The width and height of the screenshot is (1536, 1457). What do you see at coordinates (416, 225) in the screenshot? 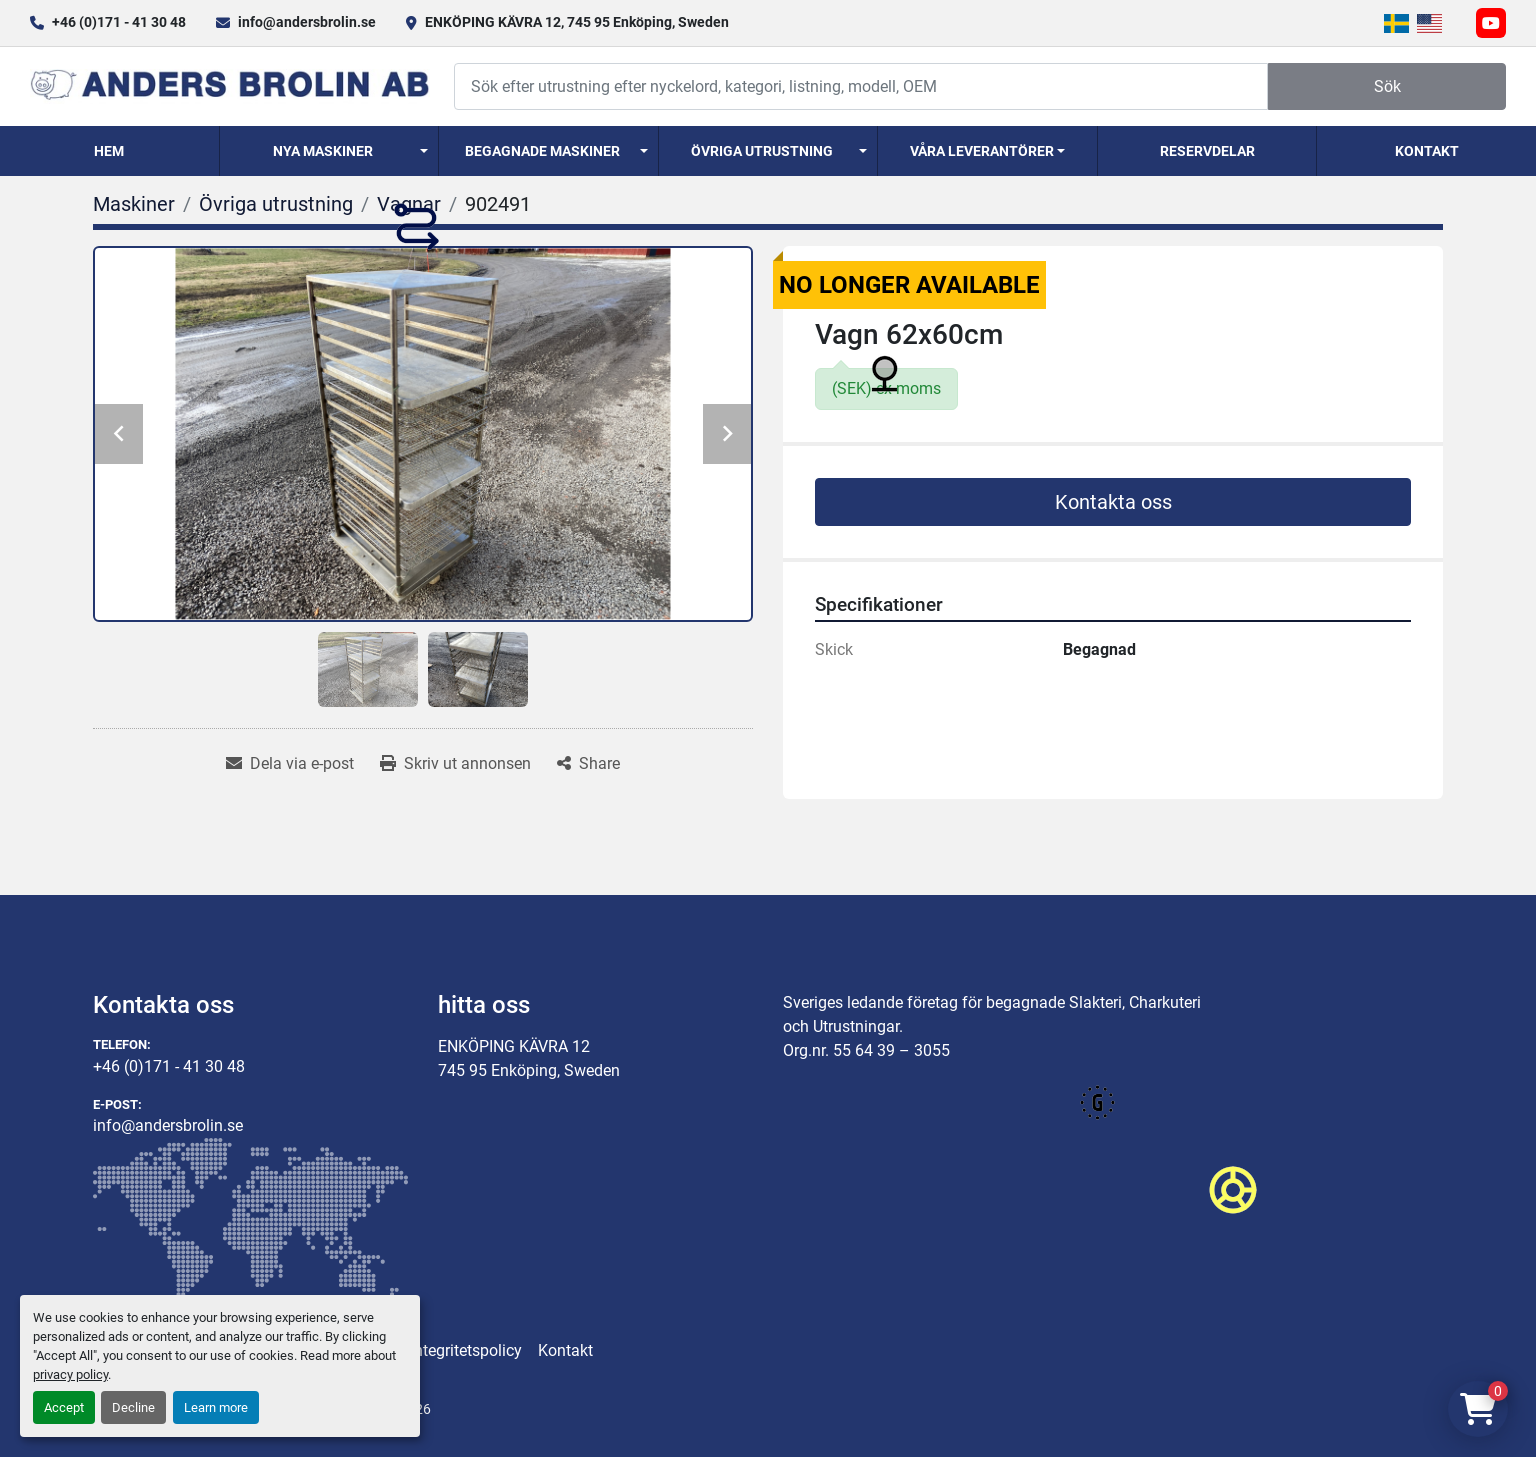
I see `indicates an s-turn right in navigation directions` at bounding box center [416, 225].